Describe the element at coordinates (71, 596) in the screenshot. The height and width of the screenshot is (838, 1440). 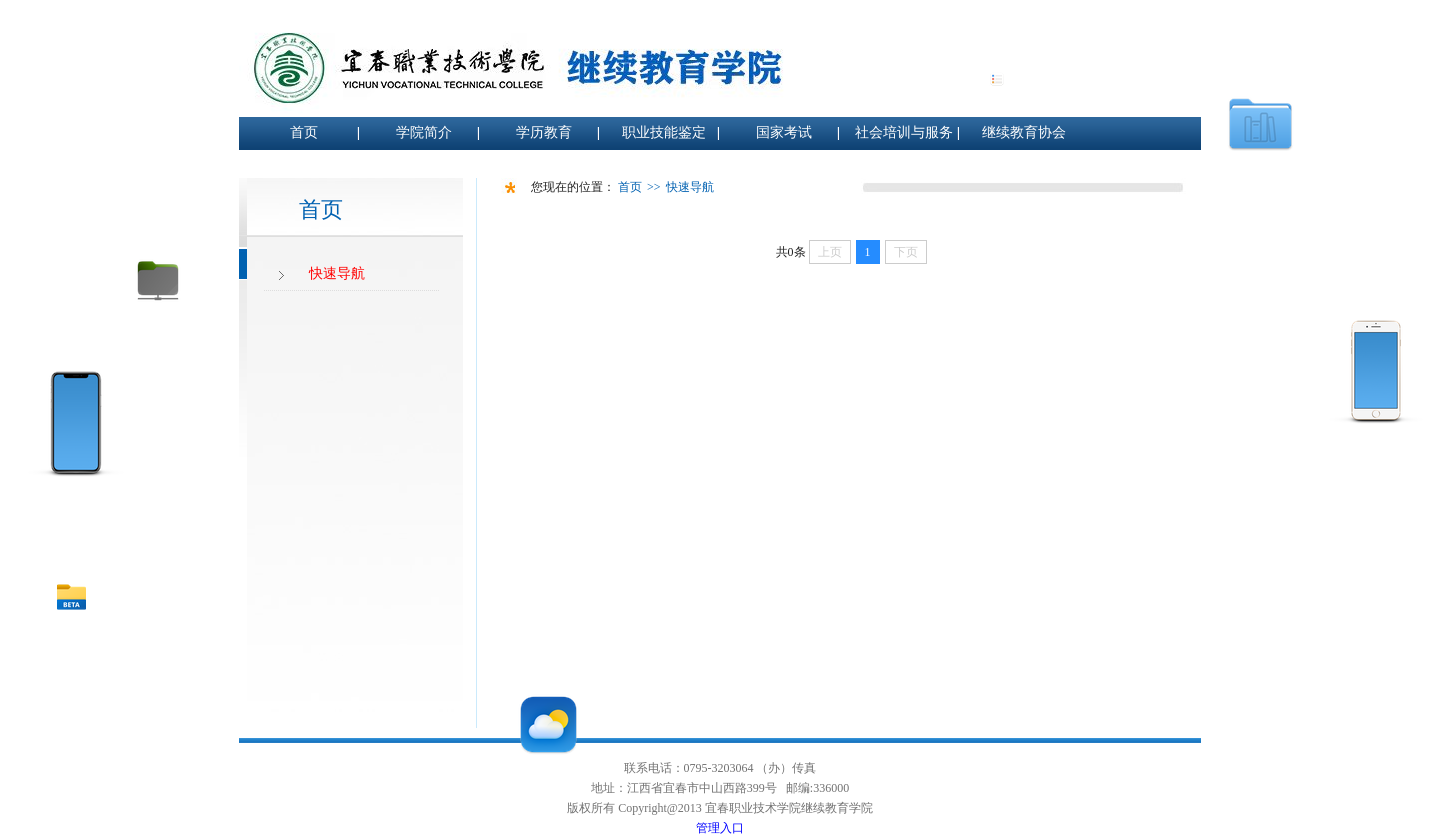
I see `folder containing beta or experimental features` at that location.